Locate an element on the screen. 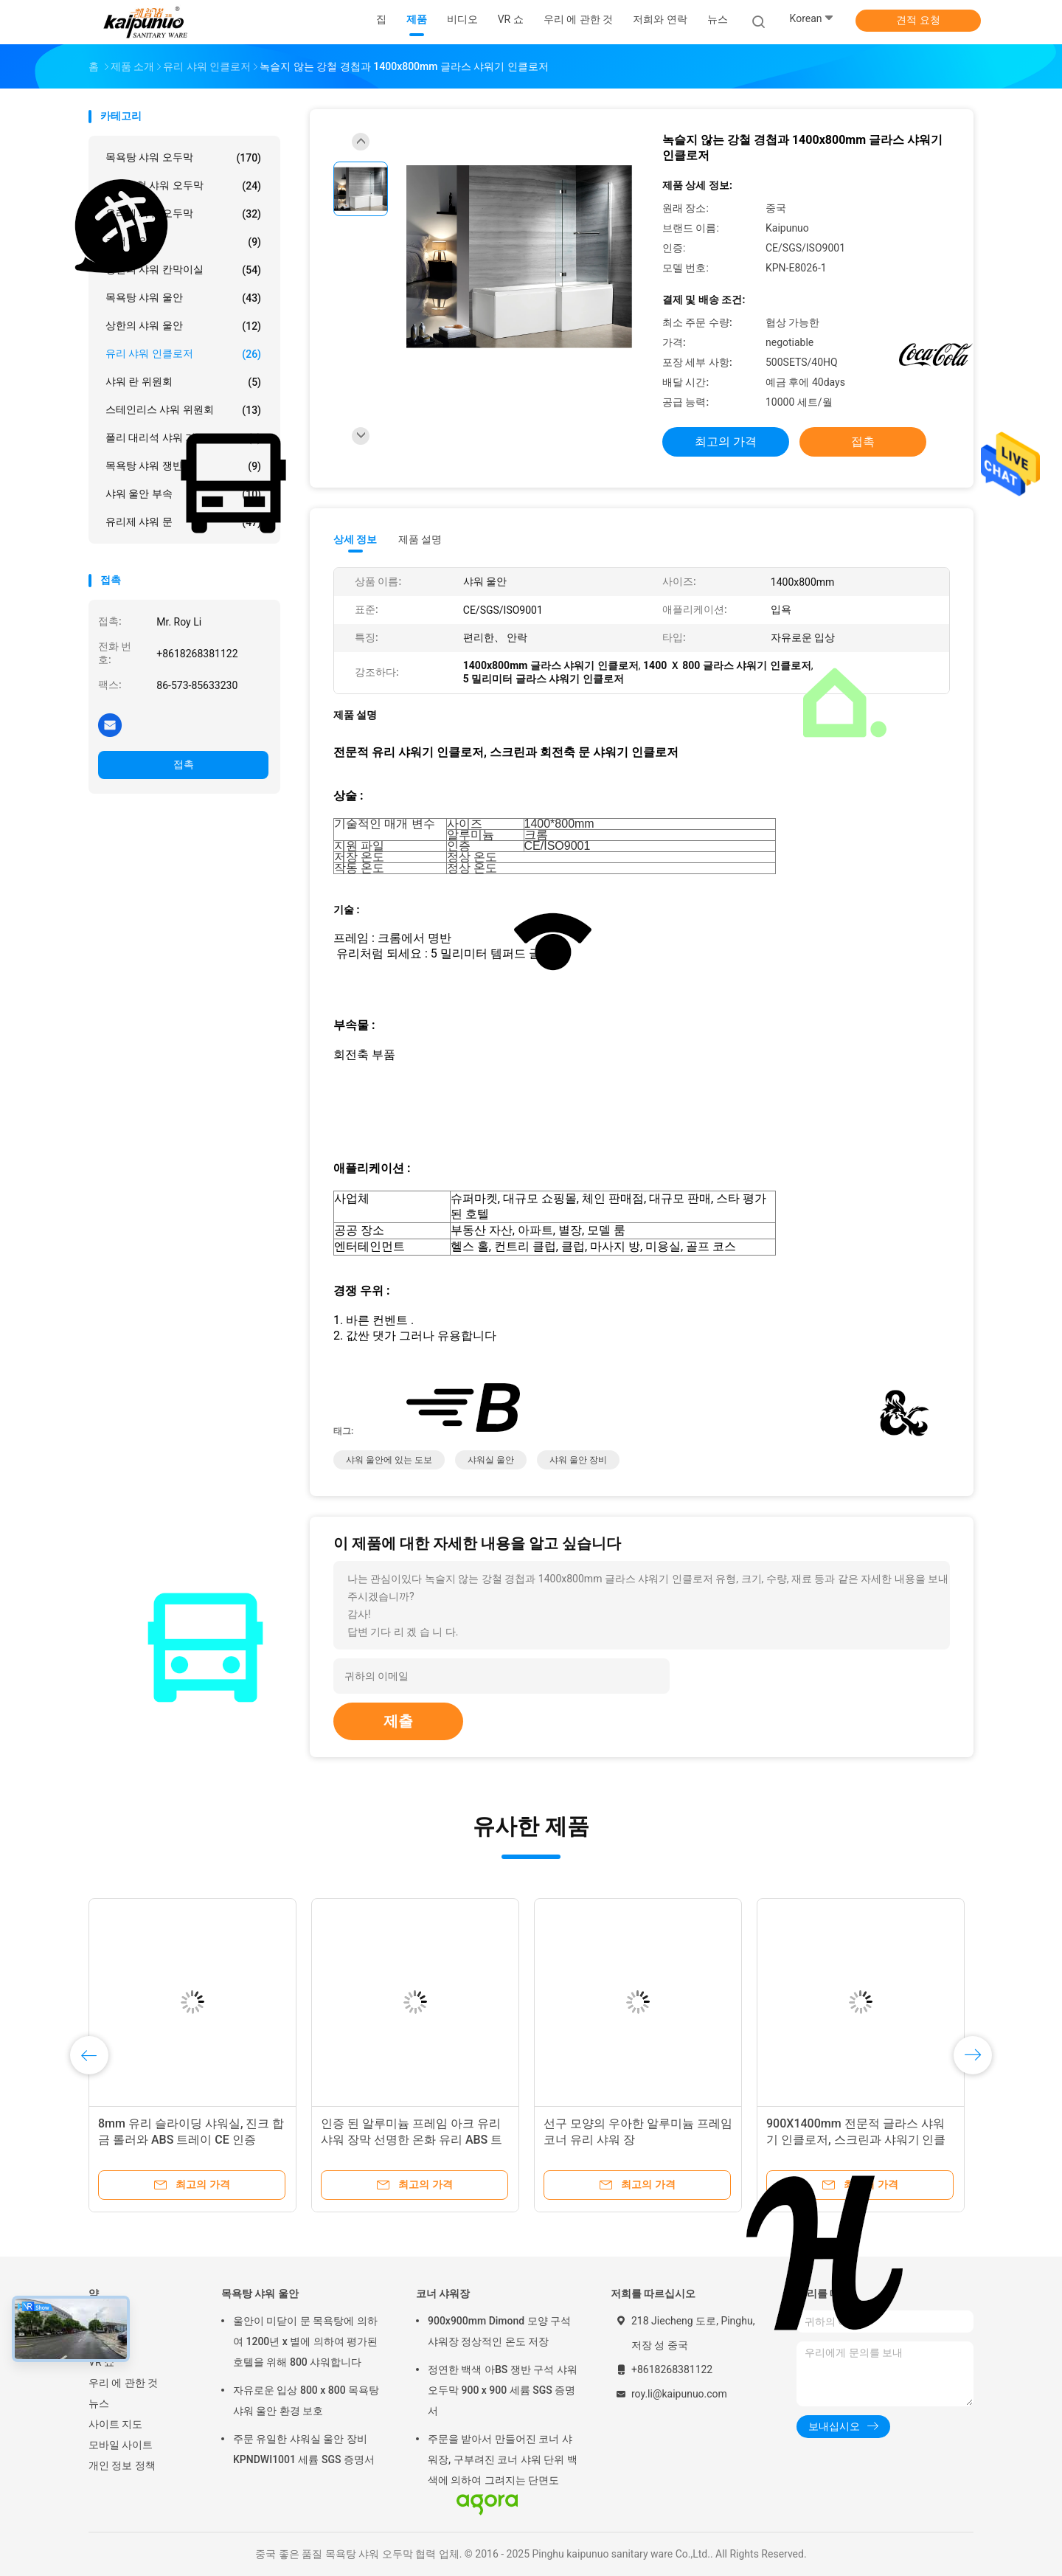 The image size is (1062, 2576). coca-cola brand logo is located at coordinates (936, 355).